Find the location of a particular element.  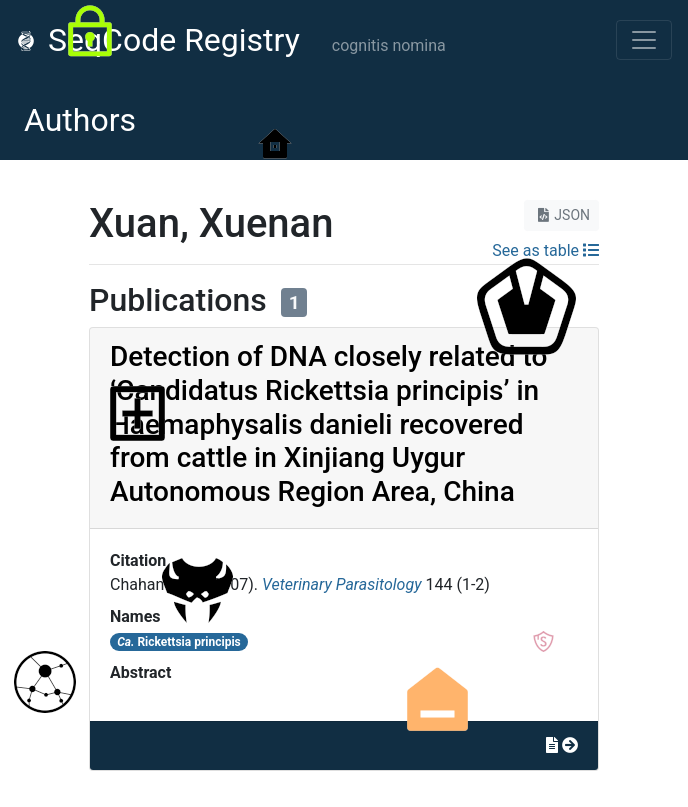

mamba ui brand logo is located at coordinates (197, 590).